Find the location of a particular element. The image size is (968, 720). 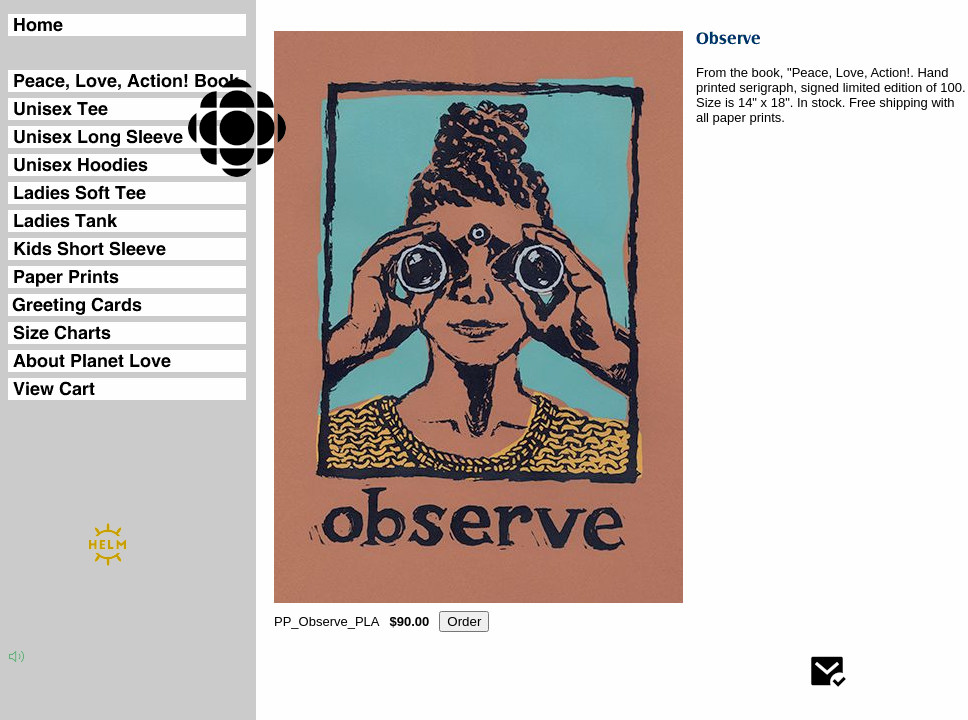

increase audio volume is located at coordinates (16, 656).